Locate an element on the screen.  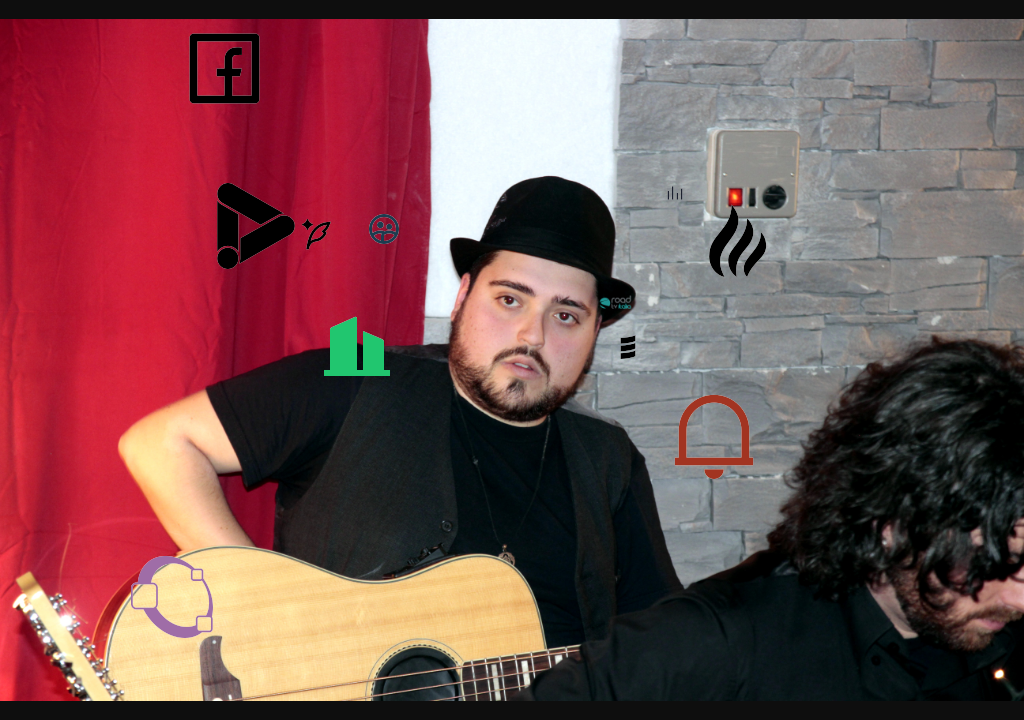
open GNU Octave application is located at coordinates (172, 597).